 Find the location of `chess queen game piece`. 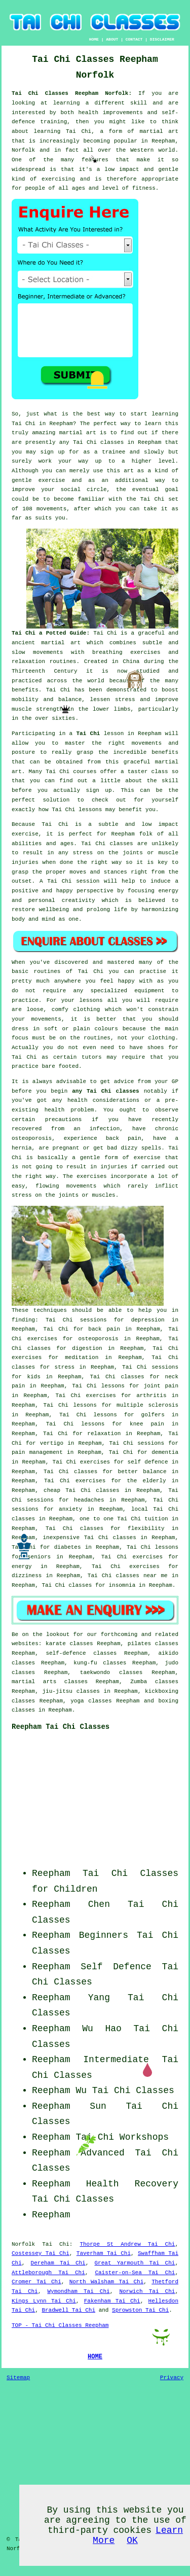

chess queen game piece is located at coordinates (65, 709).